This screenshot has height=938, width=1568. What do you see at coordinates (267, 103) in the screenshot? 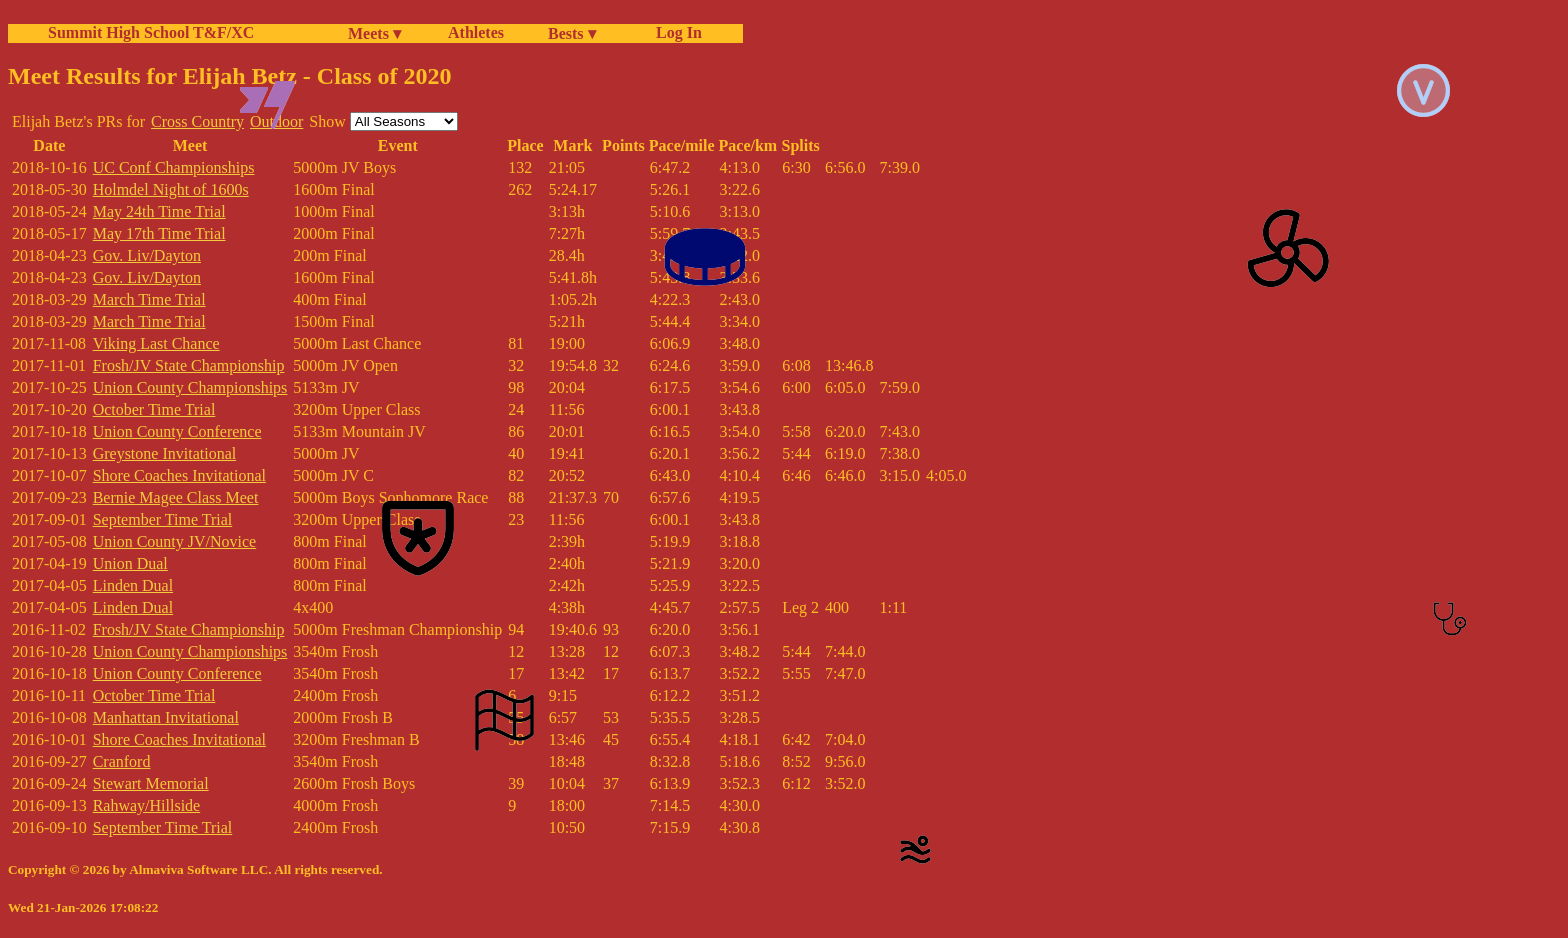
I see `flag or bookmark content for later review` at bounding box center [267, 103].